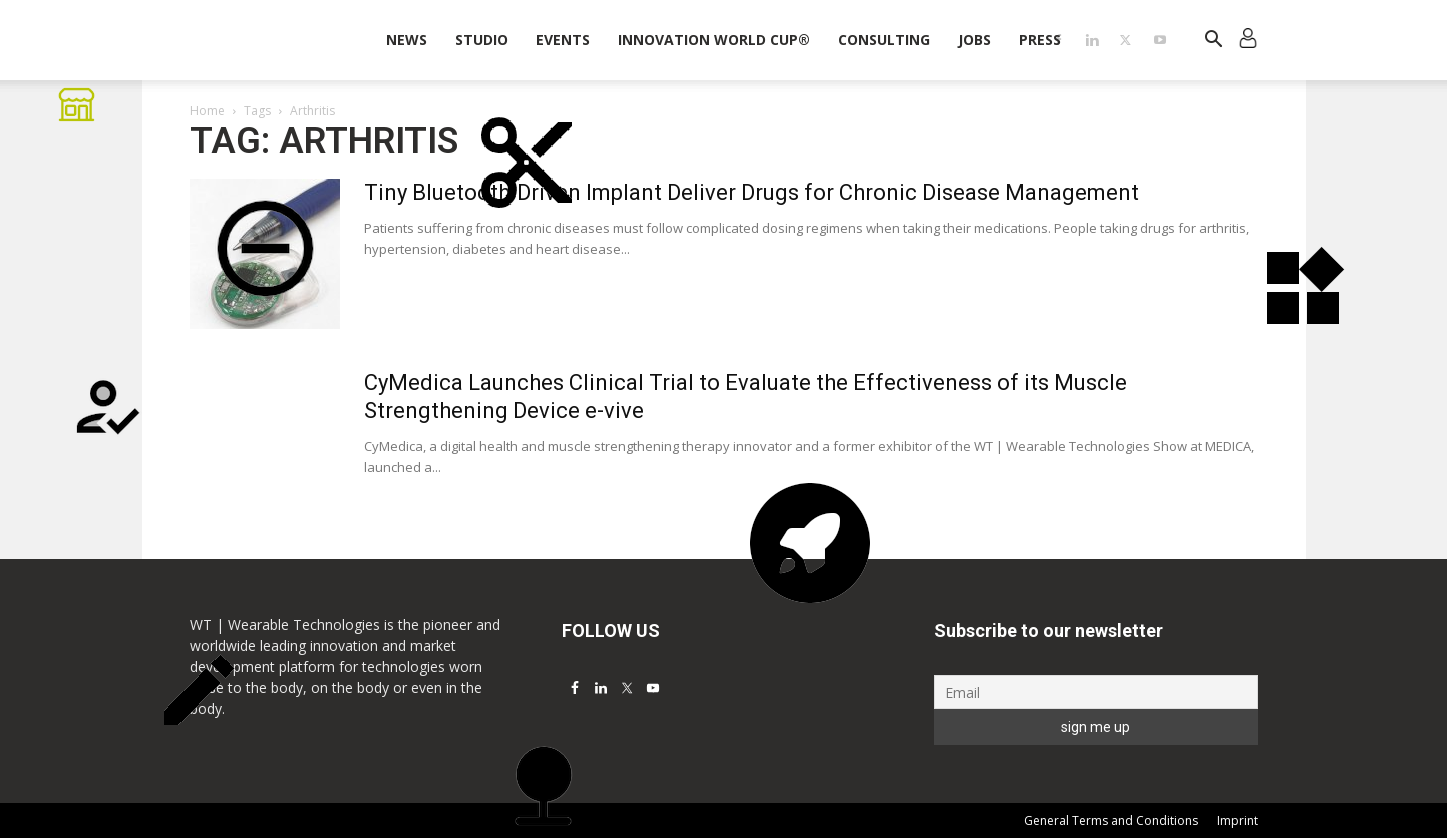 The width and height of the screenshot is (1447, 838). Describe the element at coordinates (265, 248) in the screenshot. I see `remove an item from a list` at that location.